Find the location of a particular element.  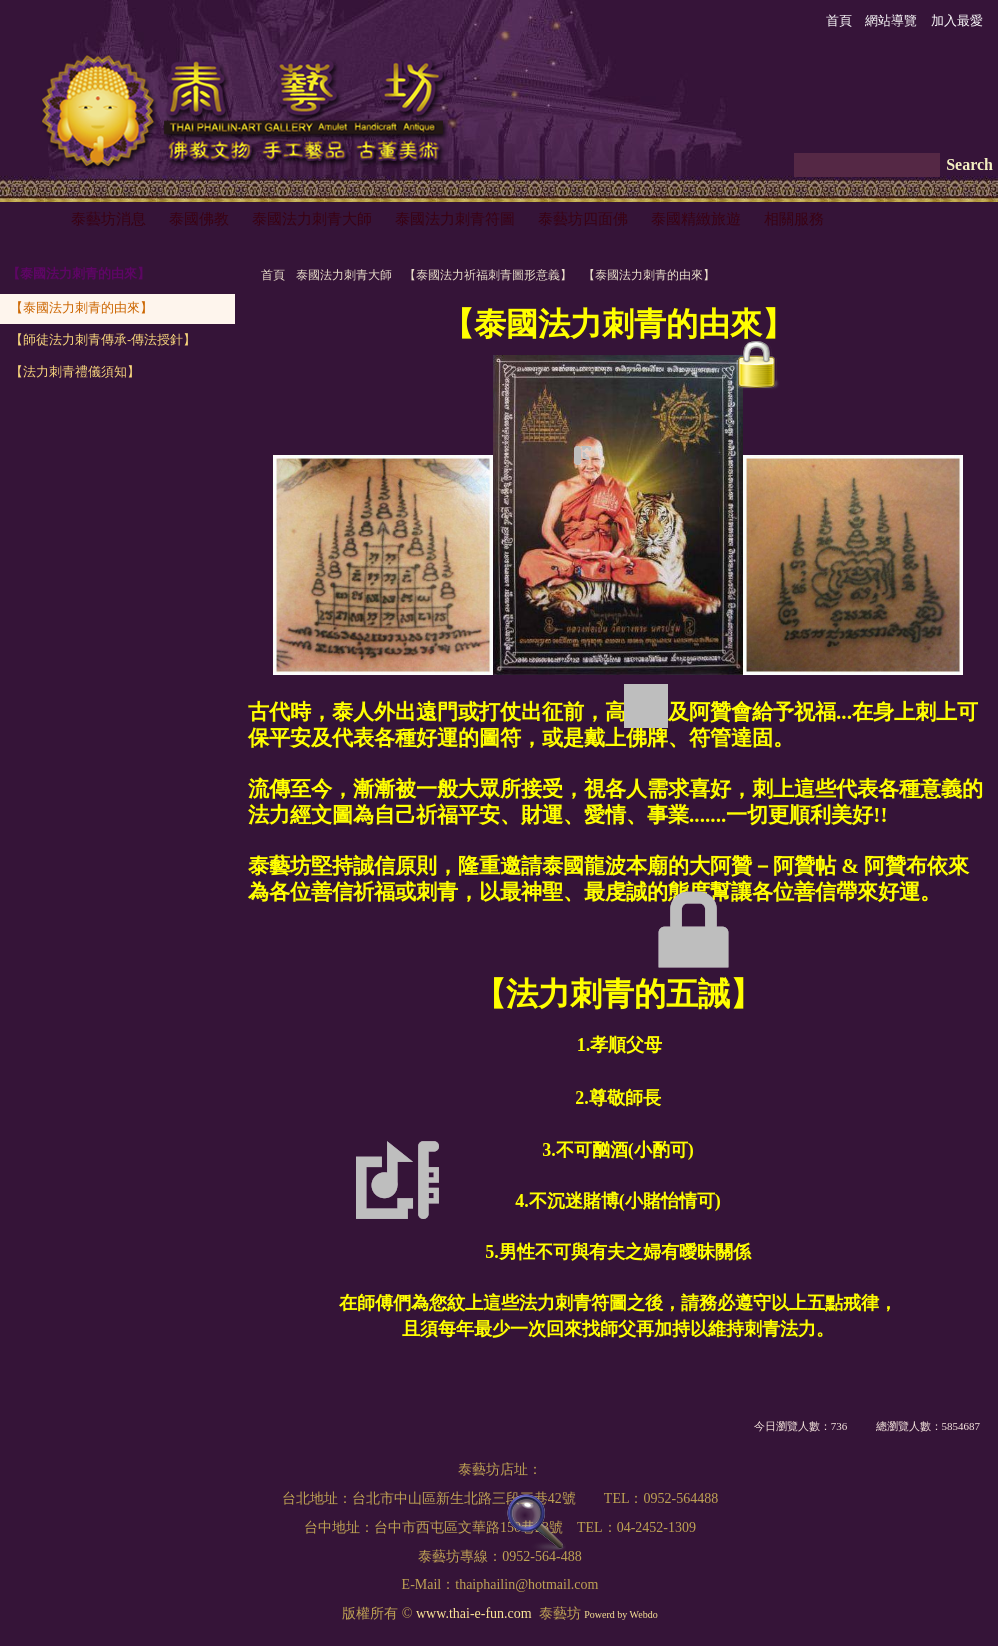

access system utilities and tools is located at coordinates (583, 455).